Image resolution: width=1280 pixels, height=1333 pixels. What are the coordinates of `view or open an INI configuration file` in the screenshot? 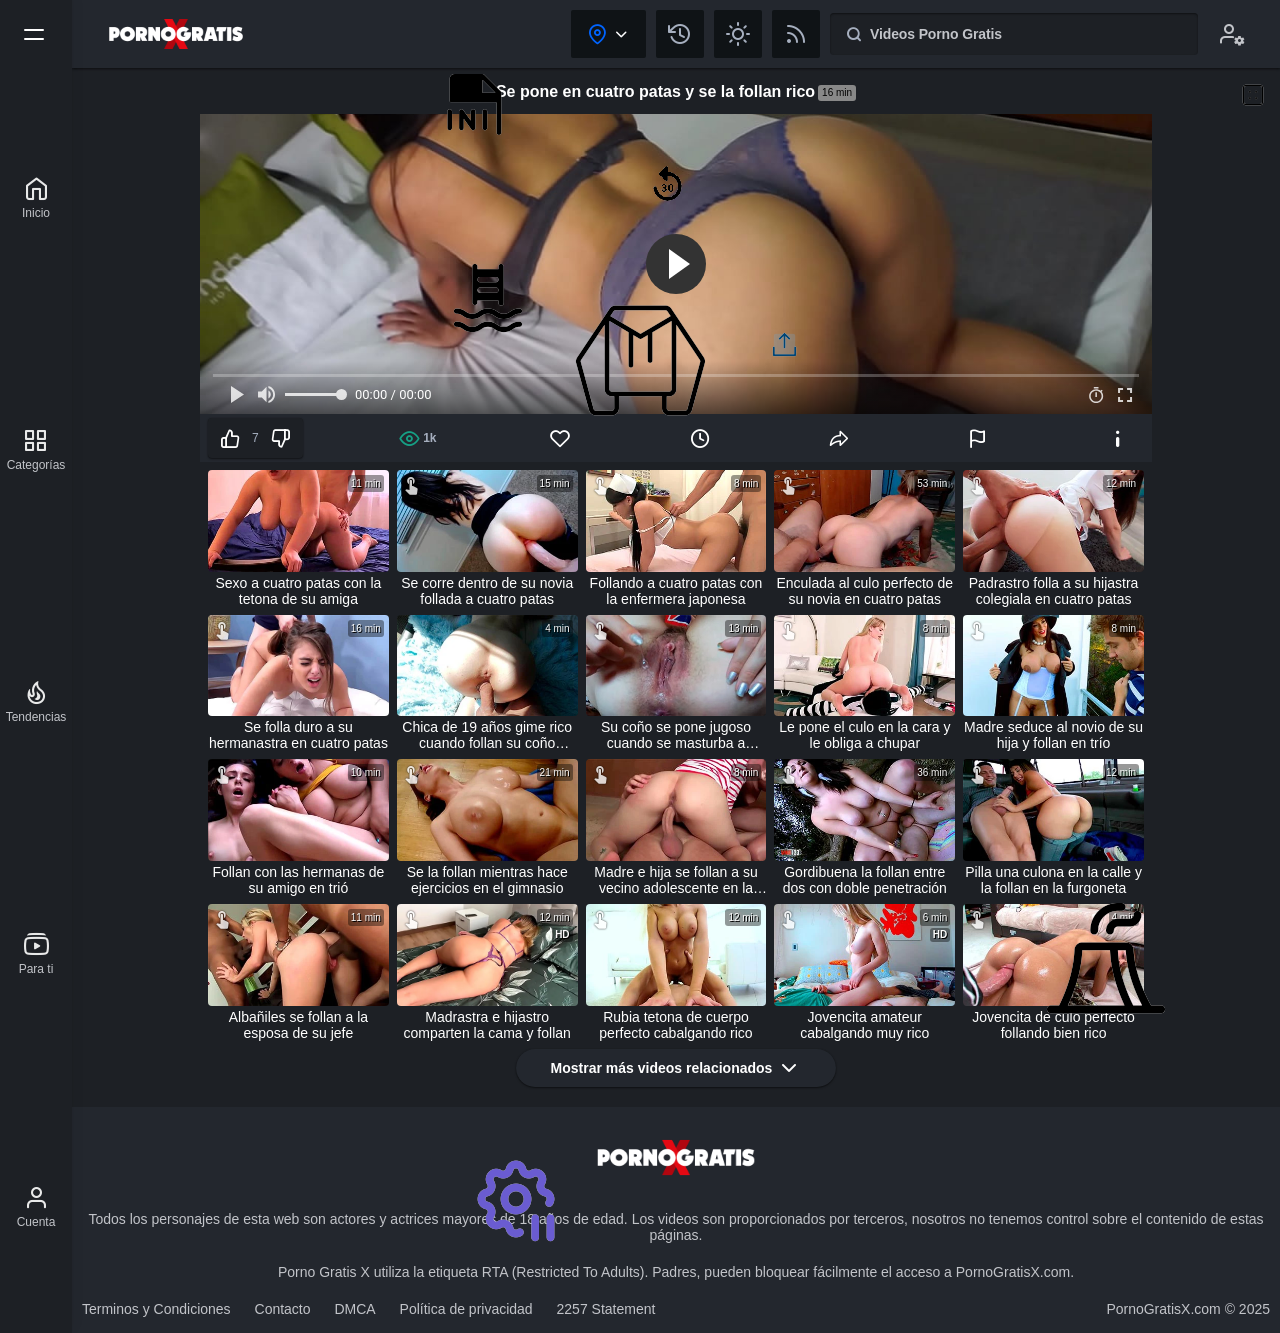 It's located at (475, 104).